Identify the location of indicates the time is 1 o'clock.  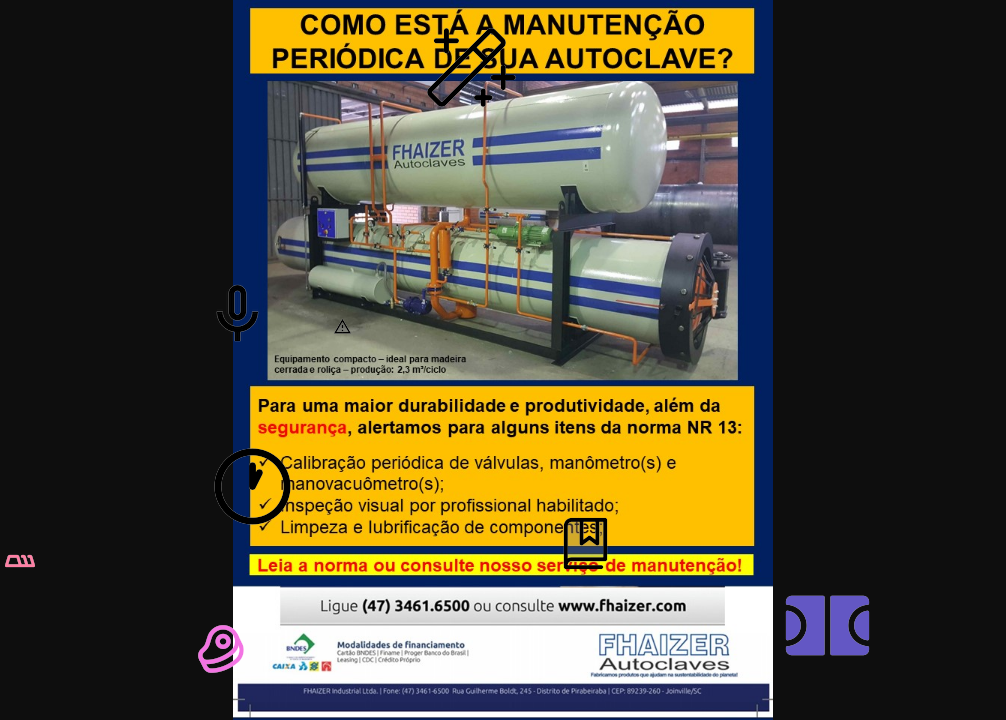
(252, 486).